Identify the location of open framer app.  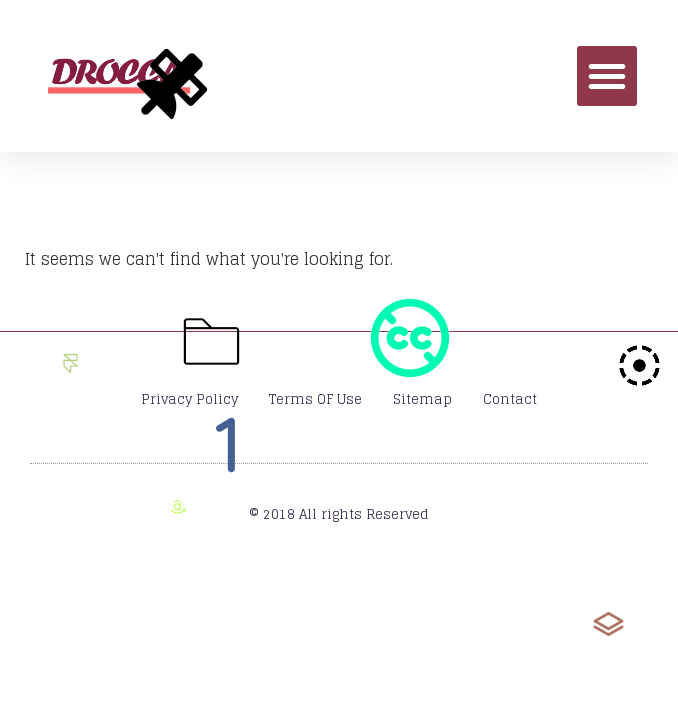
(70, 362).